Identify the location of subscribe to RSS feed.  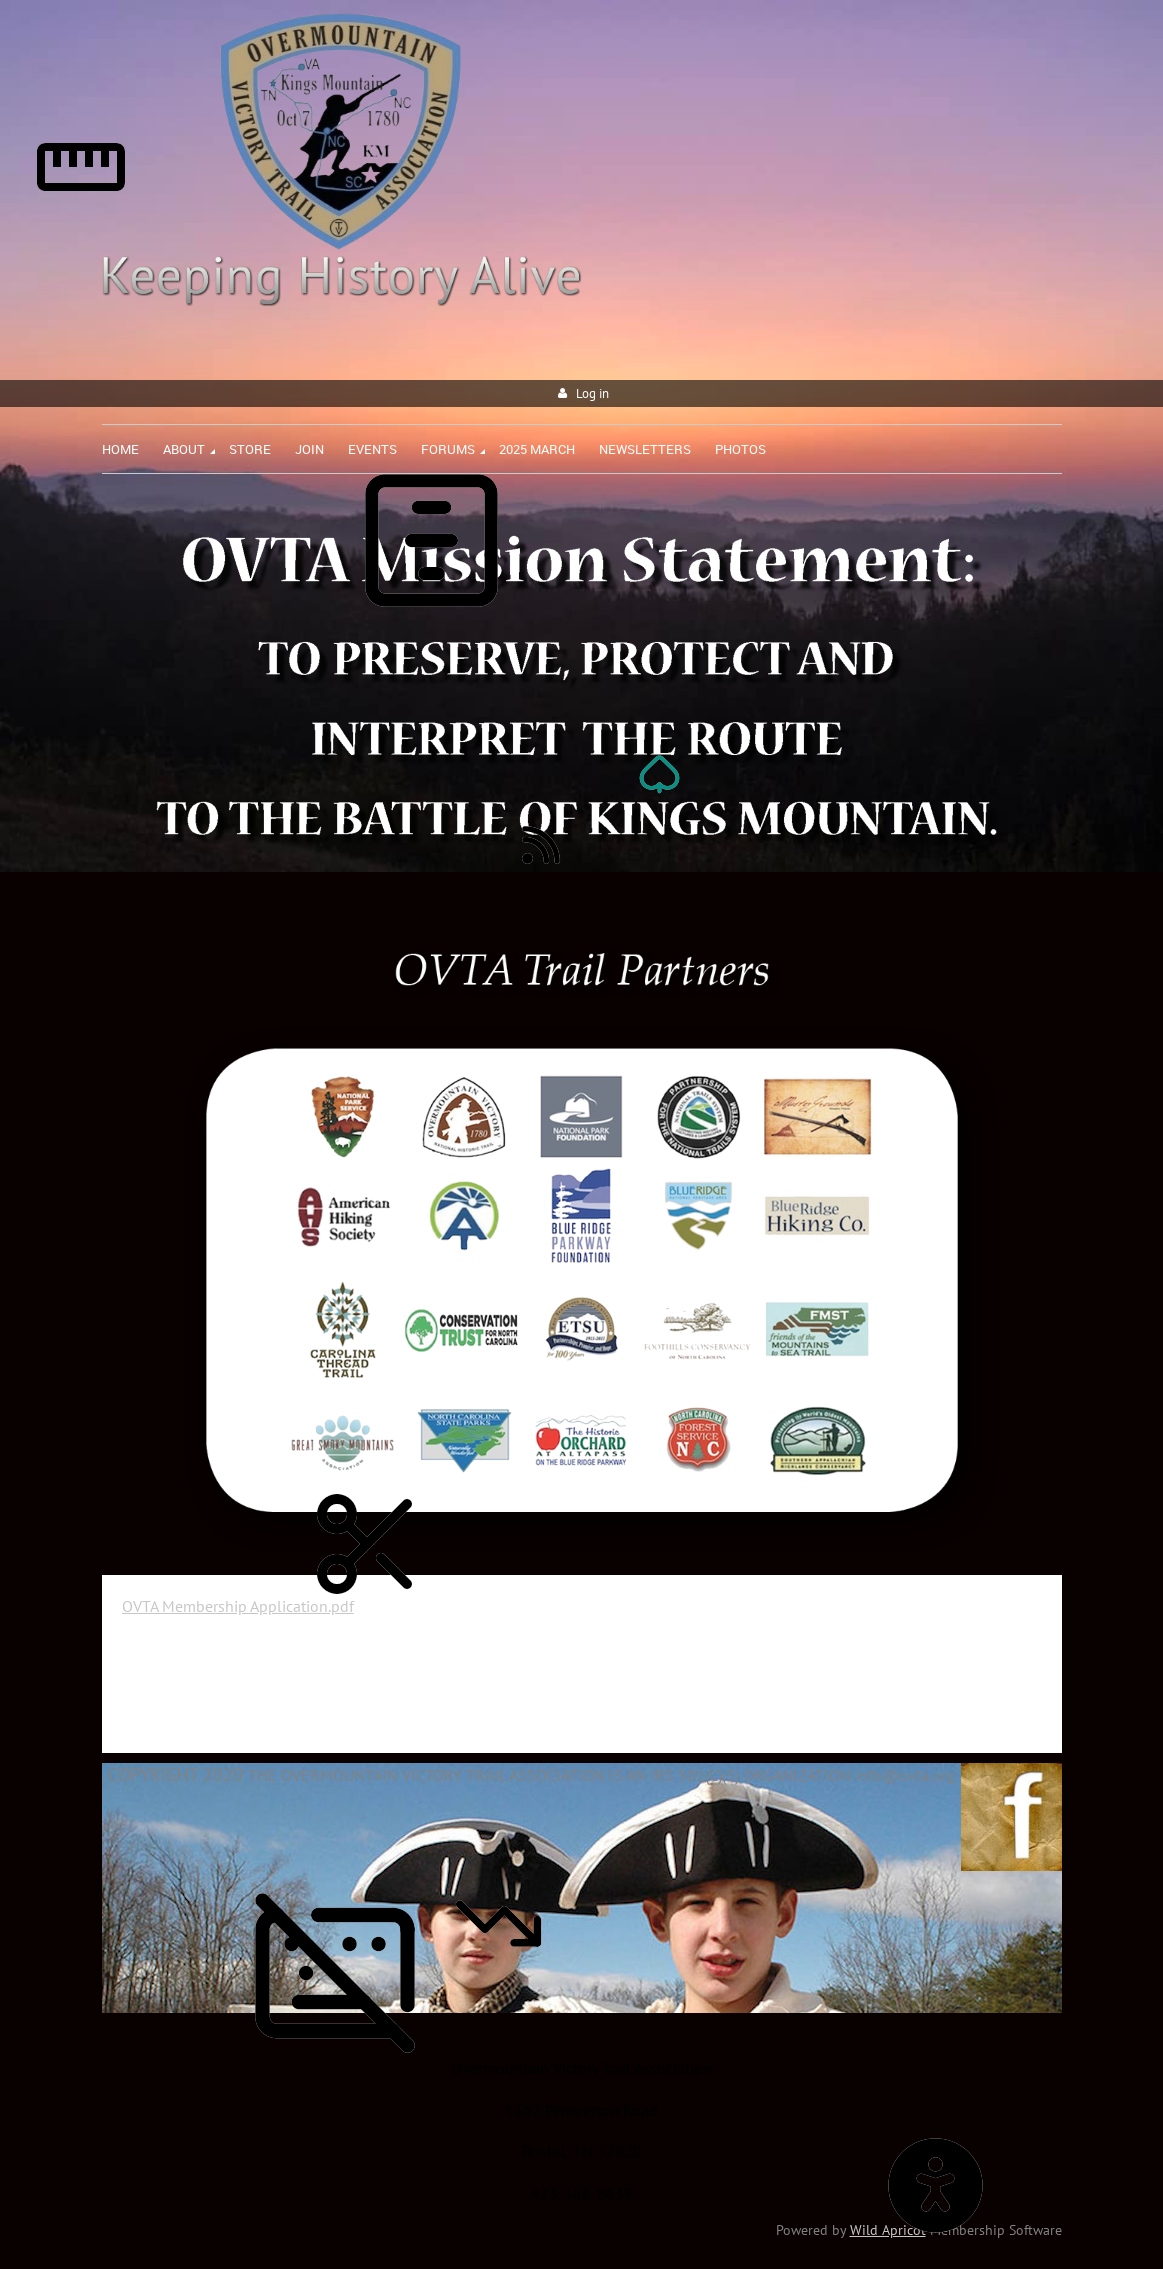
(541, 845).